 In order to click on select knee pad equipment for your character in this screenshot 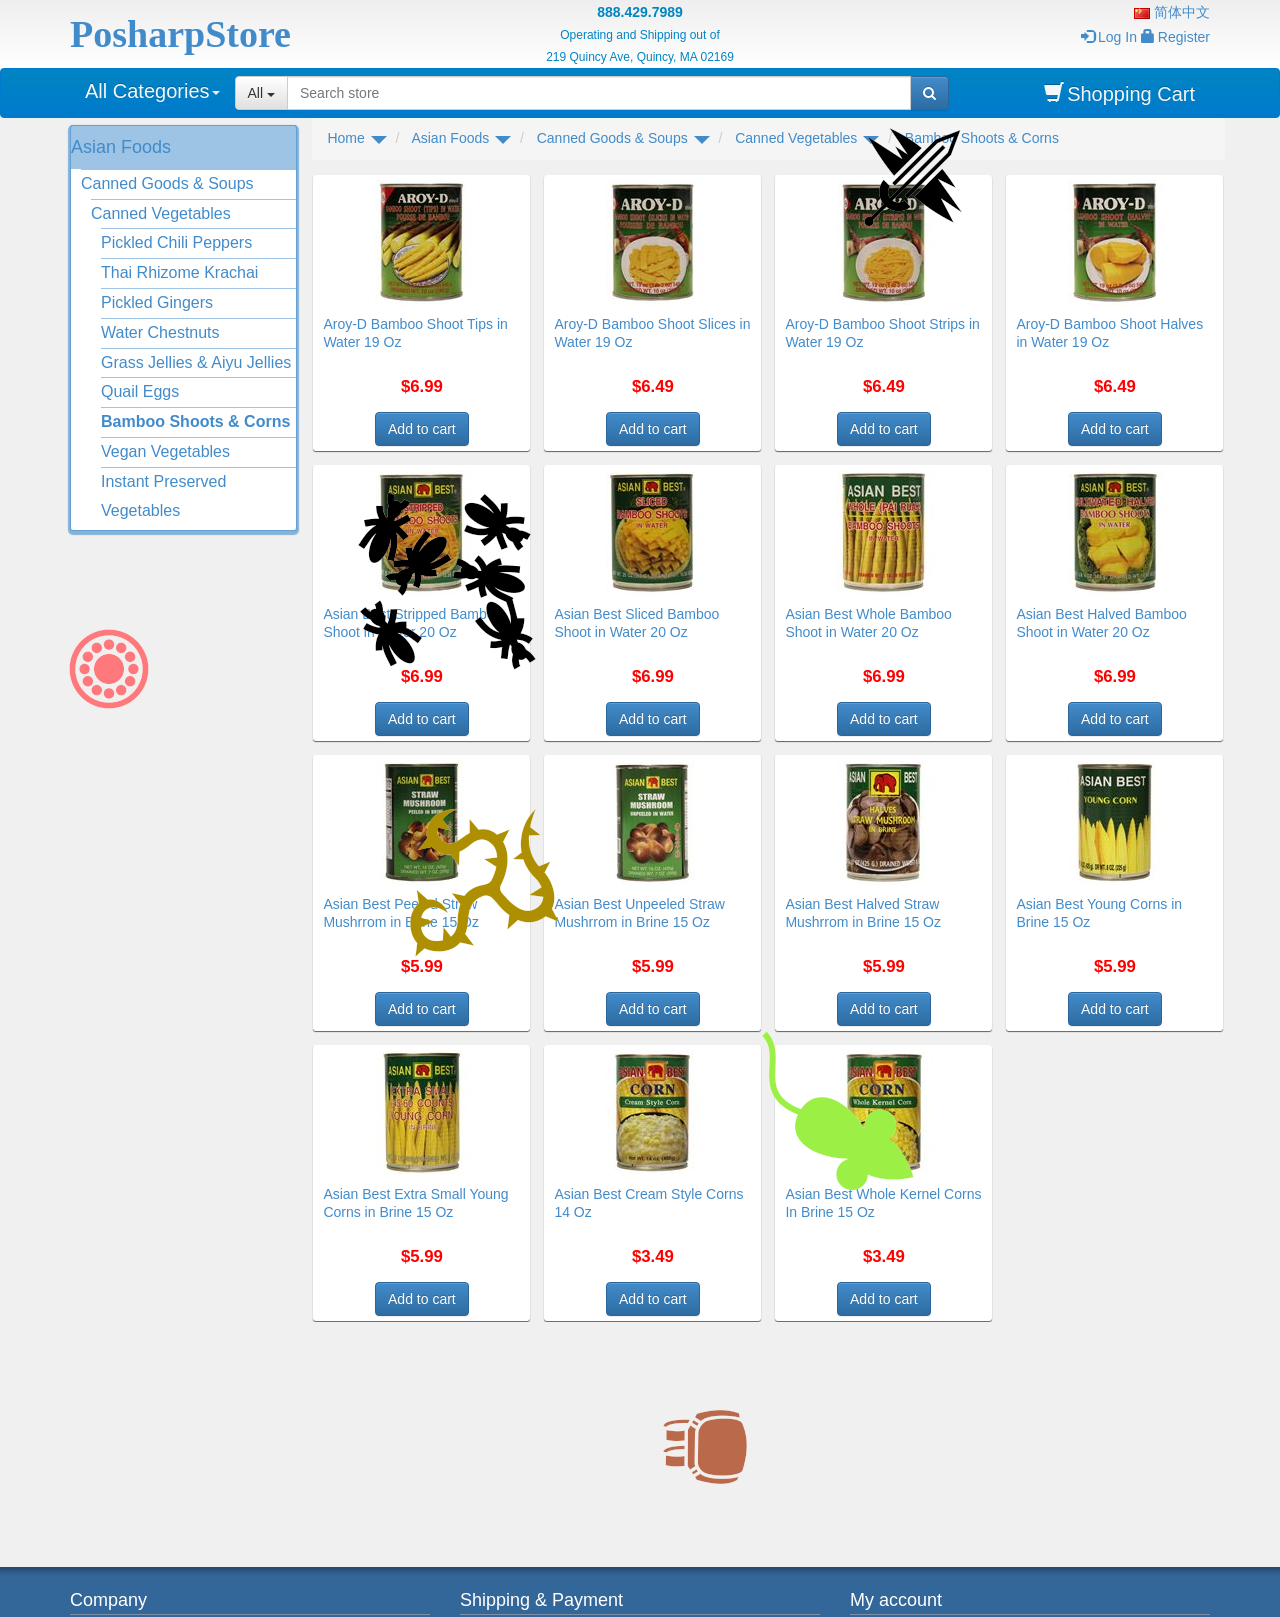, I will do `click(705, 1447)`.